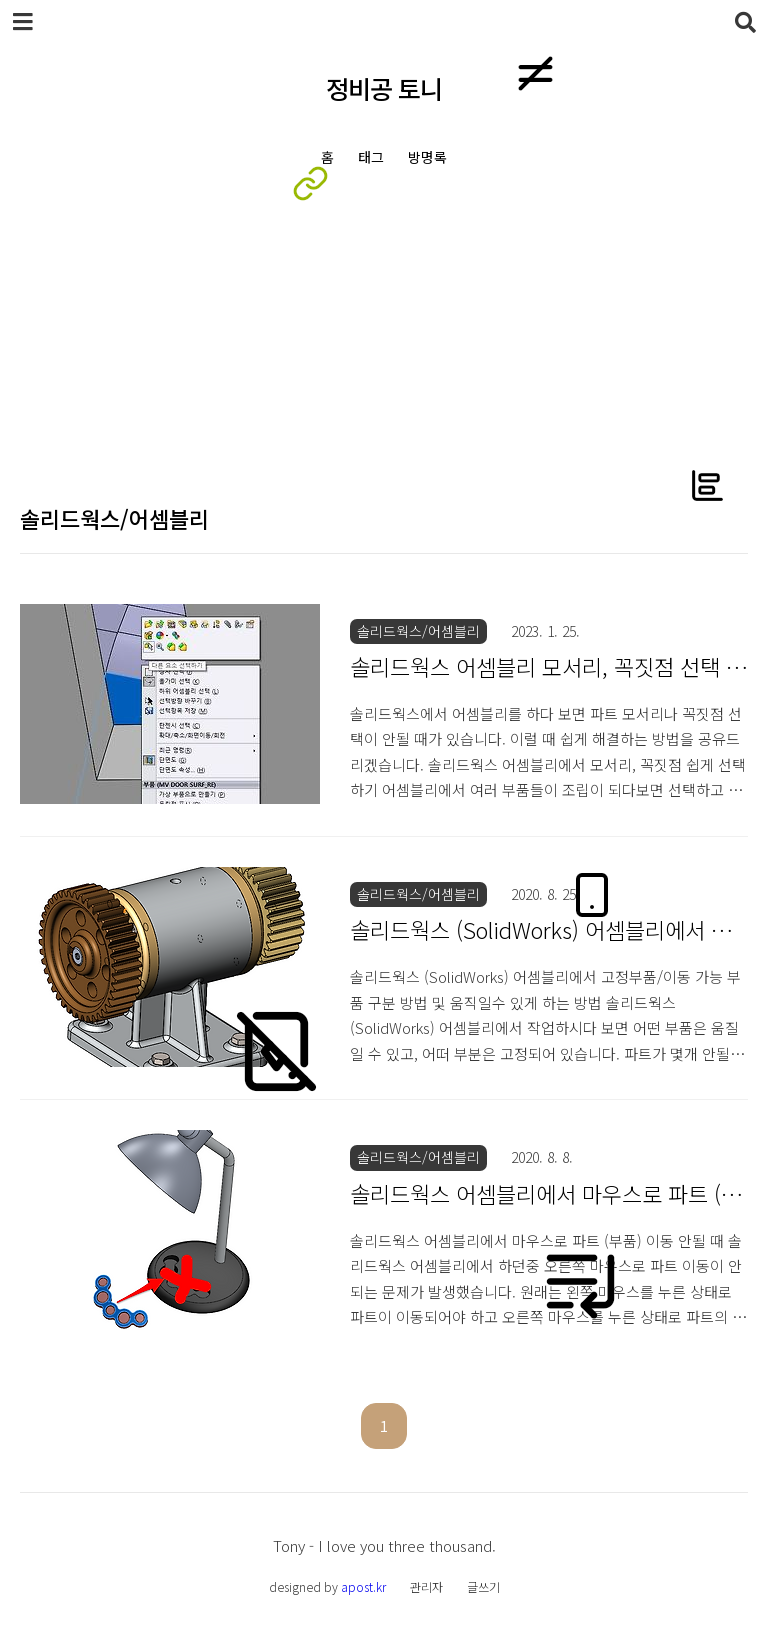 This screenshot has width=768, height=1636. I want to click on indicates values are not equal, so click(535, 73).